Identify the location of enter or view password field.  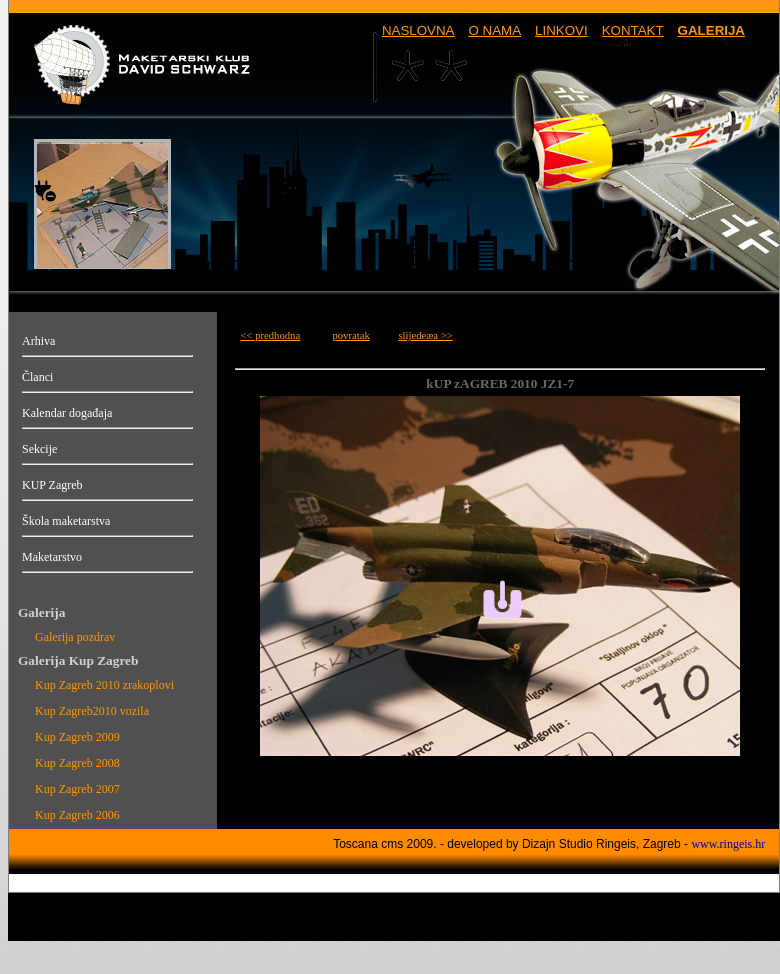
(415, 67).